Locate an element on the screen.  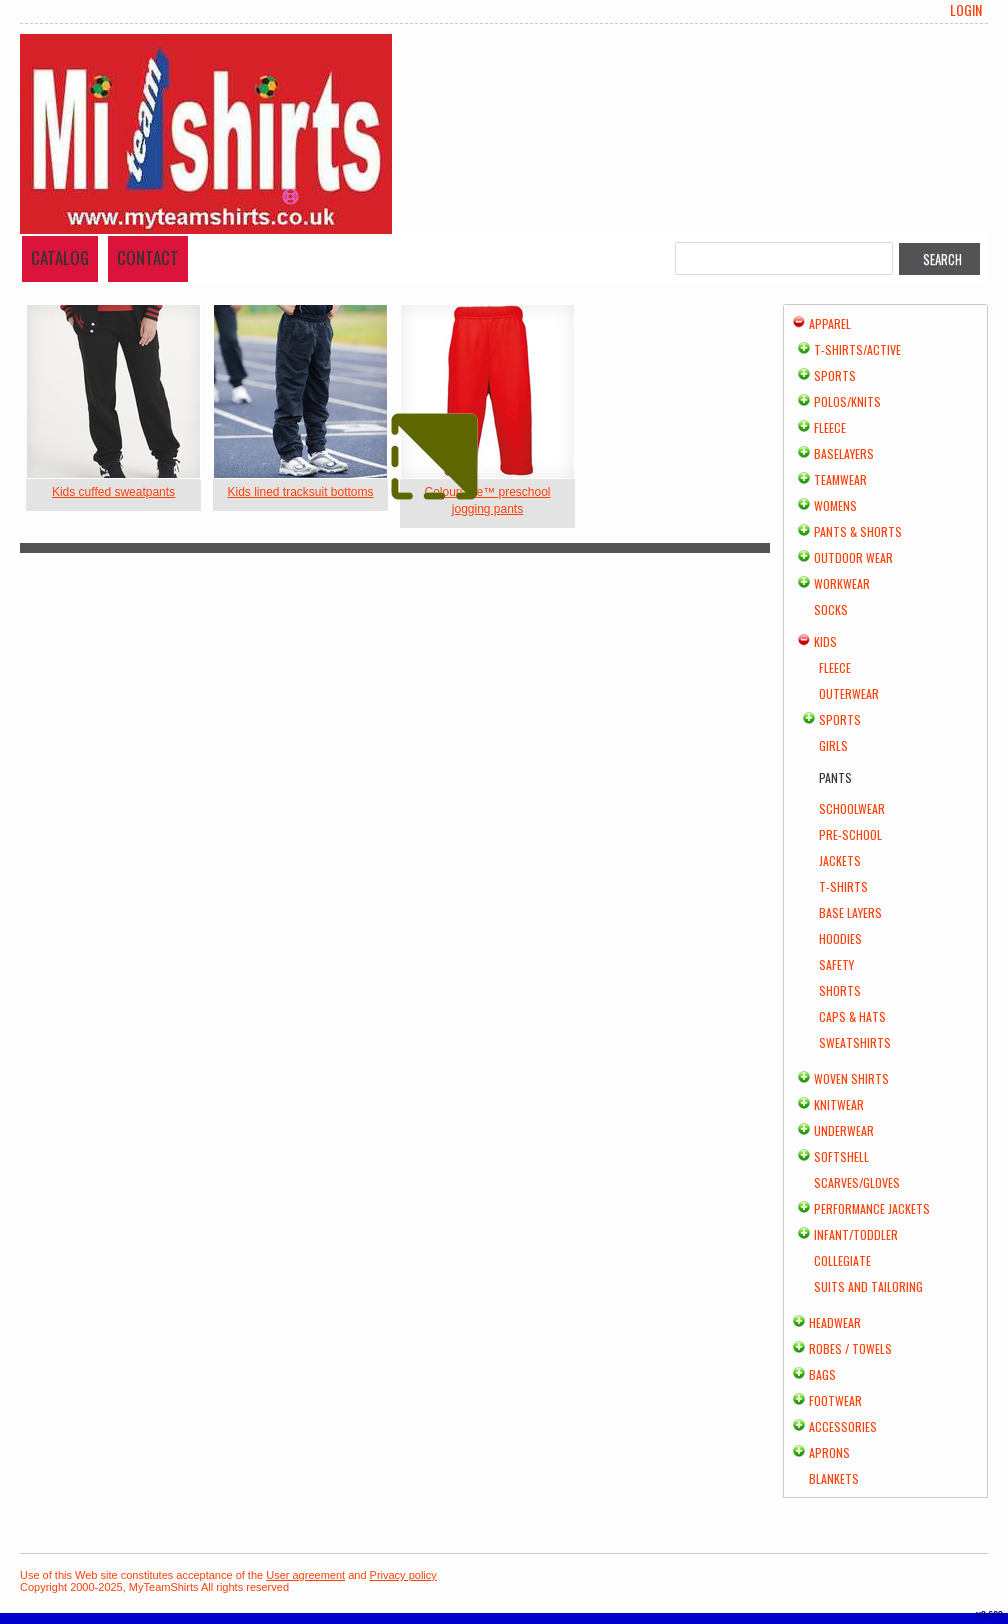
invert current selection is located at coordinates (434, 456).